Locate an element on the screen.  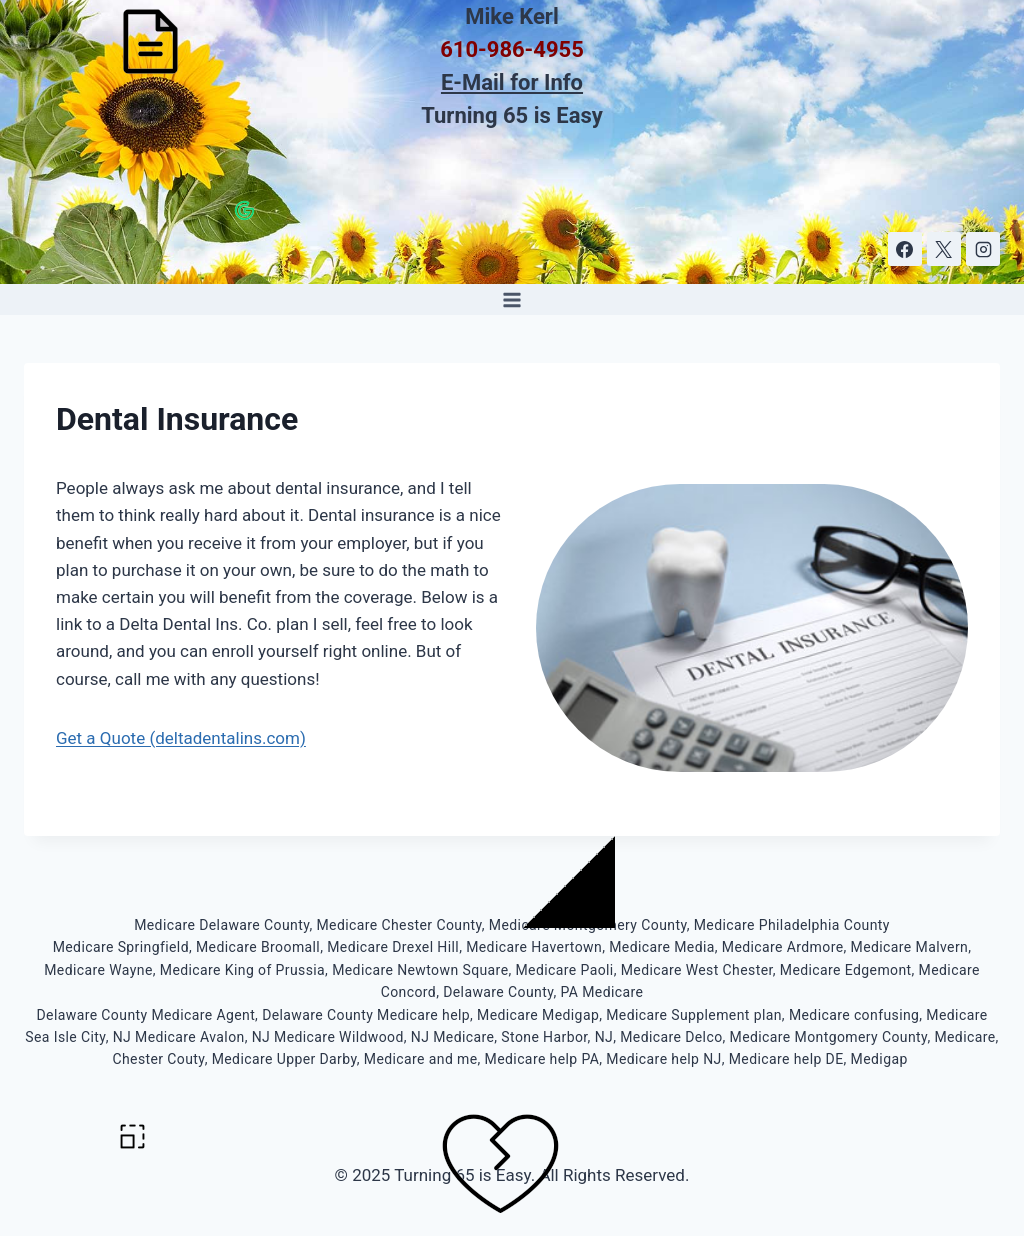
indicates full cellular signal strength is located at coordinates (569, 882).